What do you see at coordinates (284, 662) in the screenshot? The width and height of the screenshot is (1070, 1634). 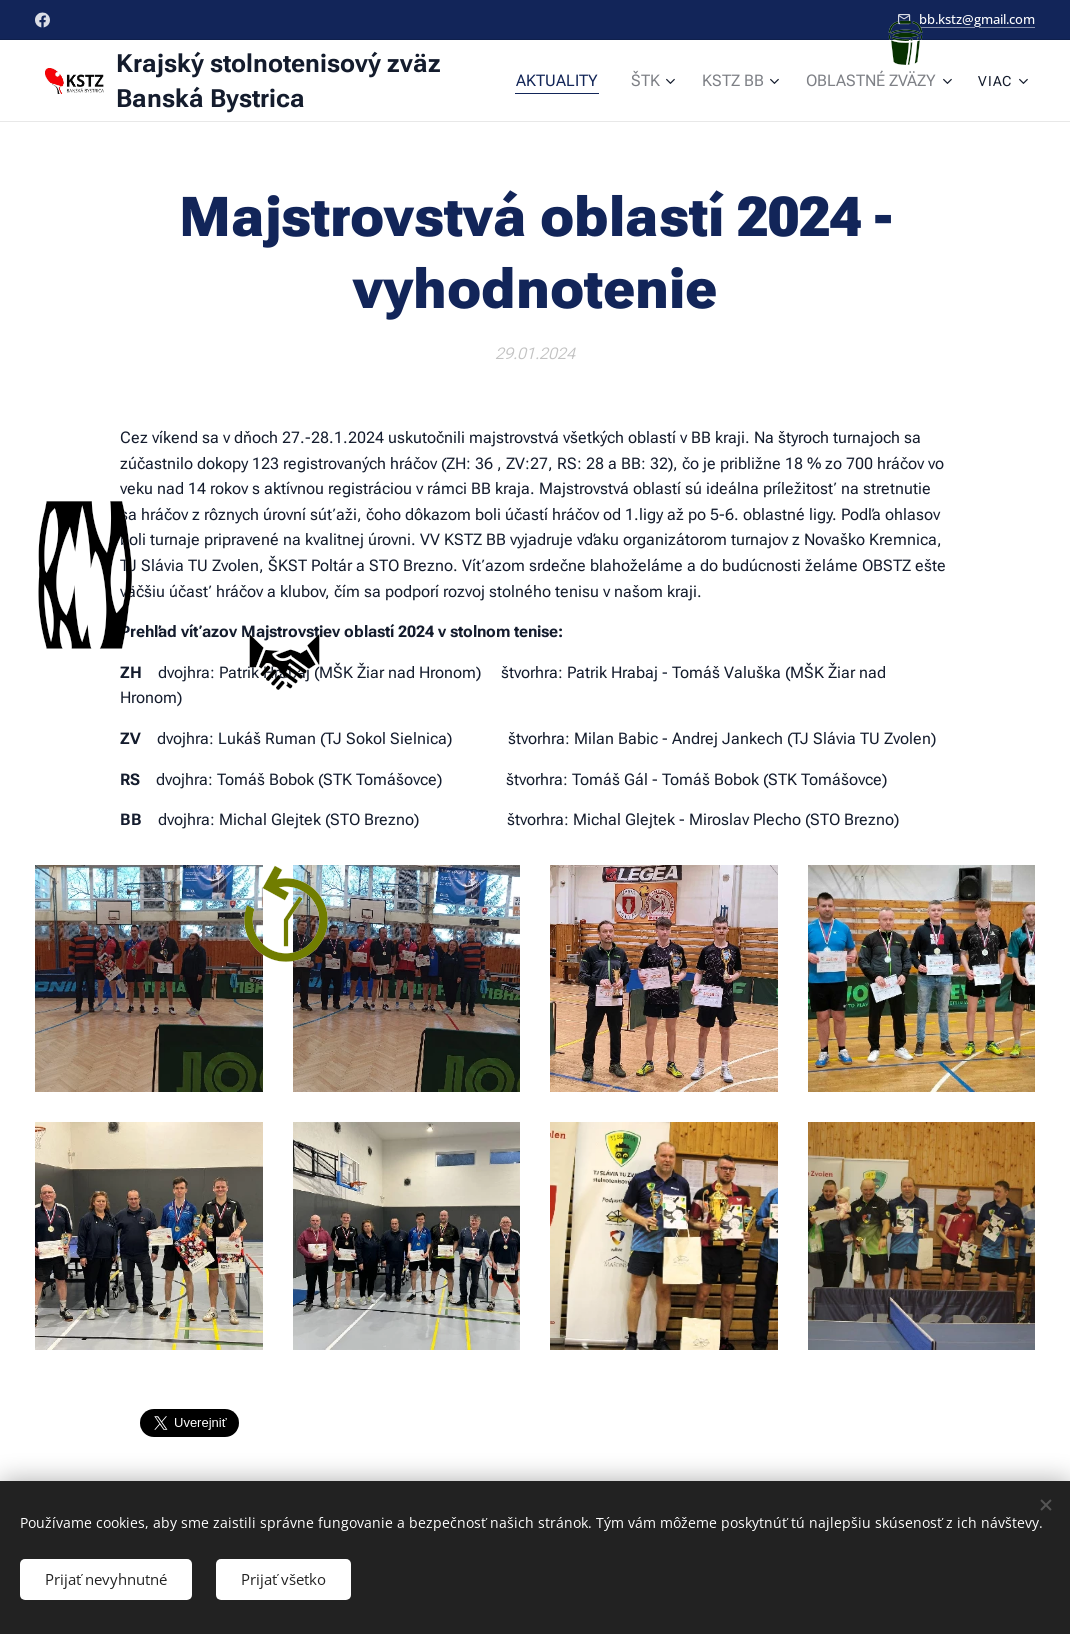 I see `confirm a deal or agreement` at bounding box center [284, 662].